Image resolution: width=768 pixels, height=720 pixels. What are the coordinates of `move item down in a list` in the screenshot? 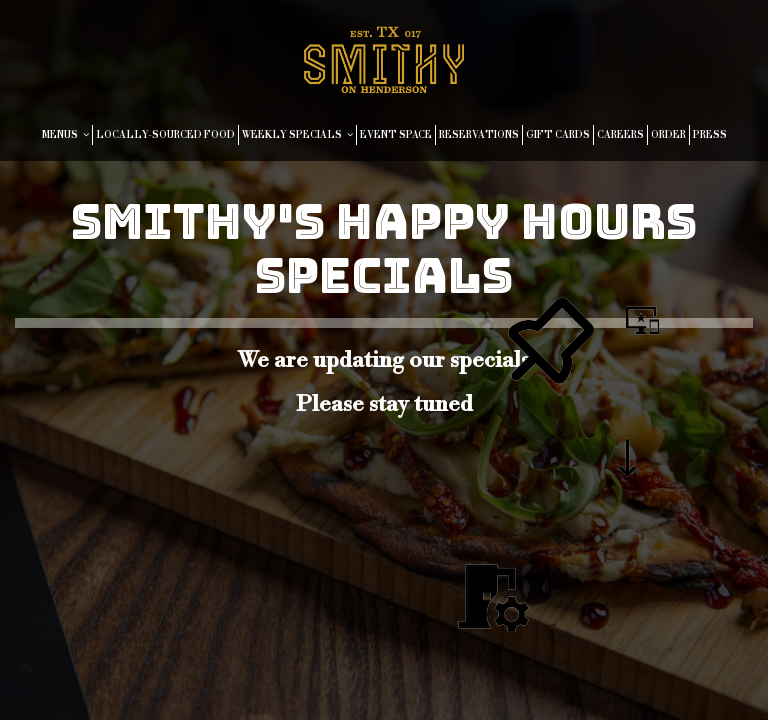 It's located at (627, 457).